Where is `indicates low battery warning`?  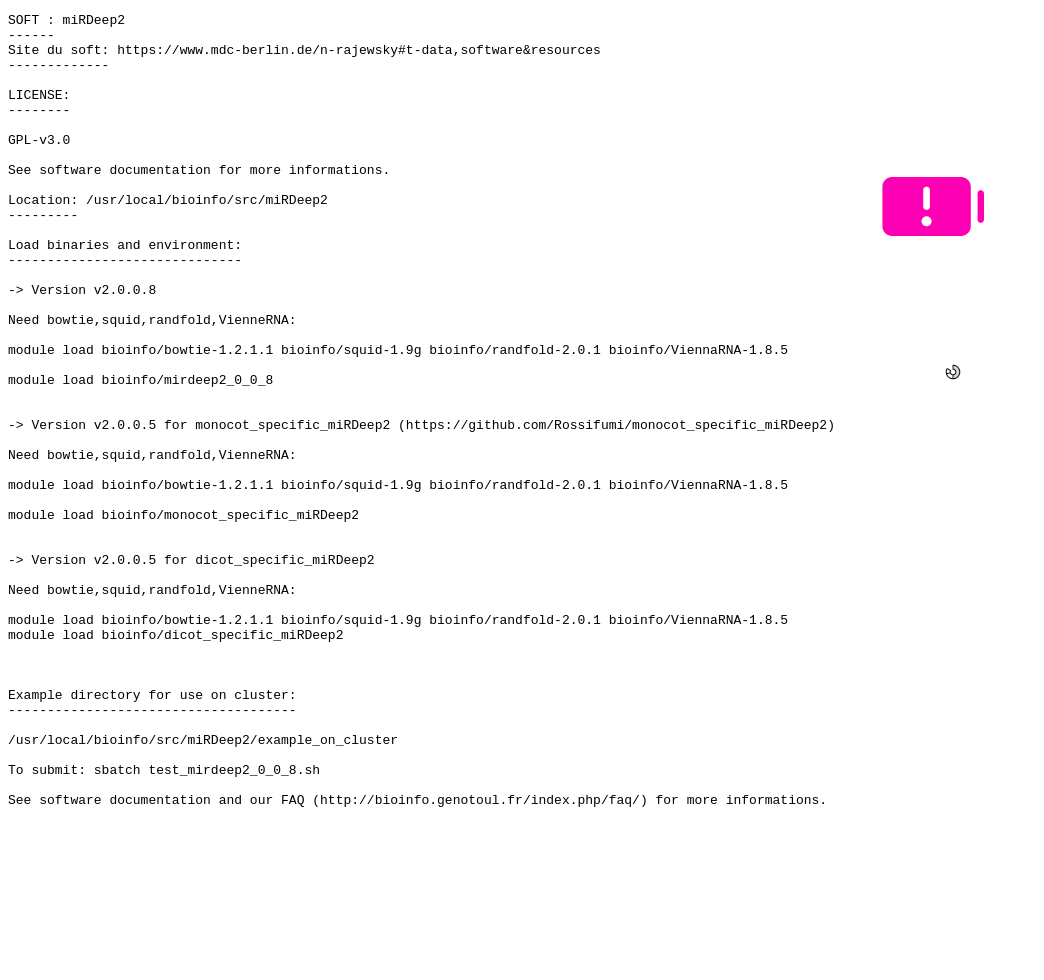
indicates low battery warning is located at coordinates (931, 206).